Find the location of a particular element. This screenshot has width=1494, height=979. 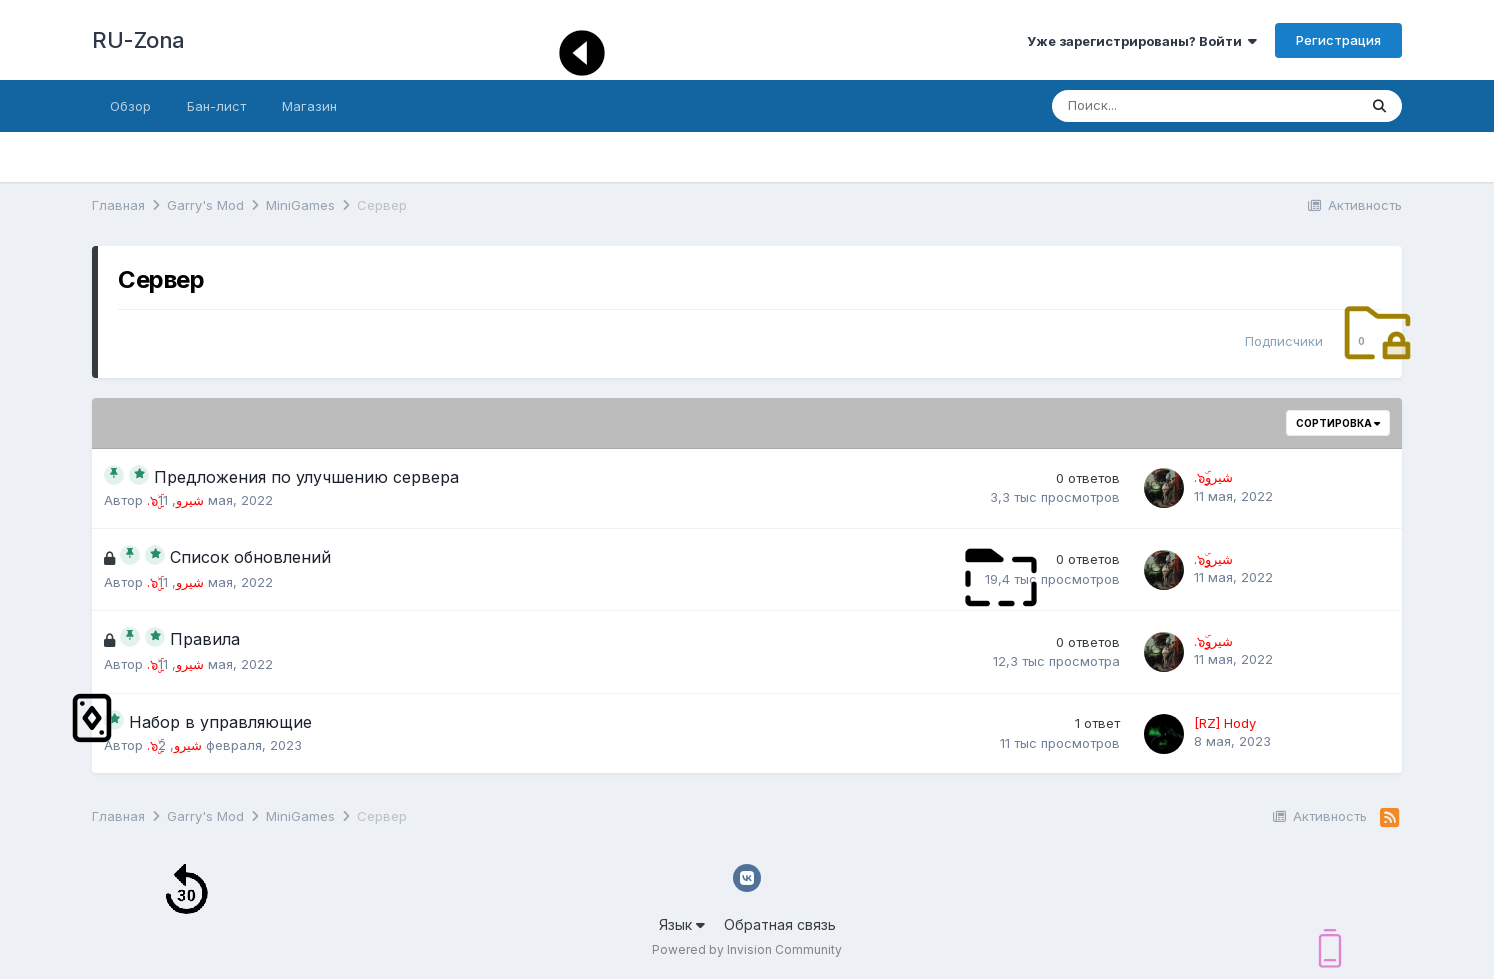

indicates low battery level is located at coordinates (1330, 949).